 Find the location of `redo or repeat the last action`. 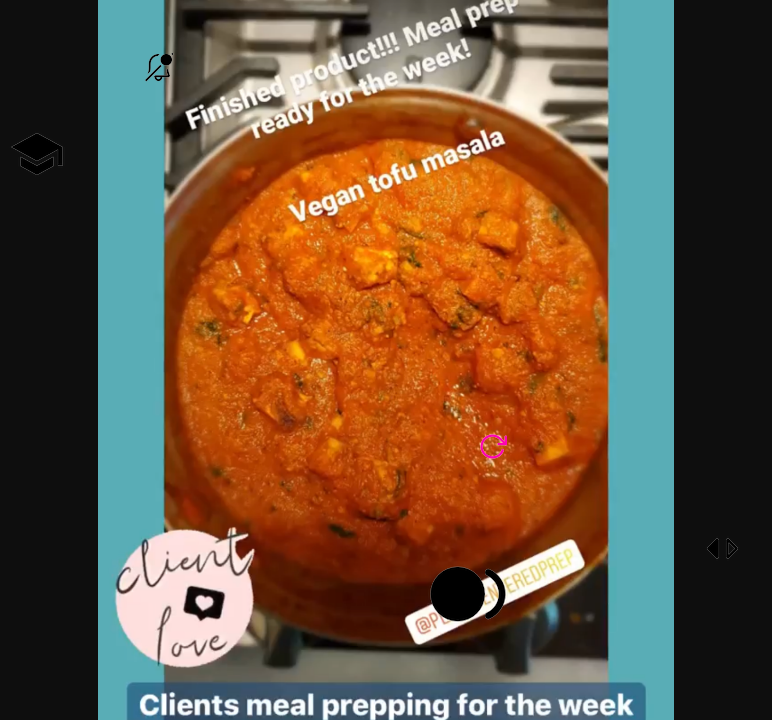

redo or repeat the last action is located at coordinates (492, 446).